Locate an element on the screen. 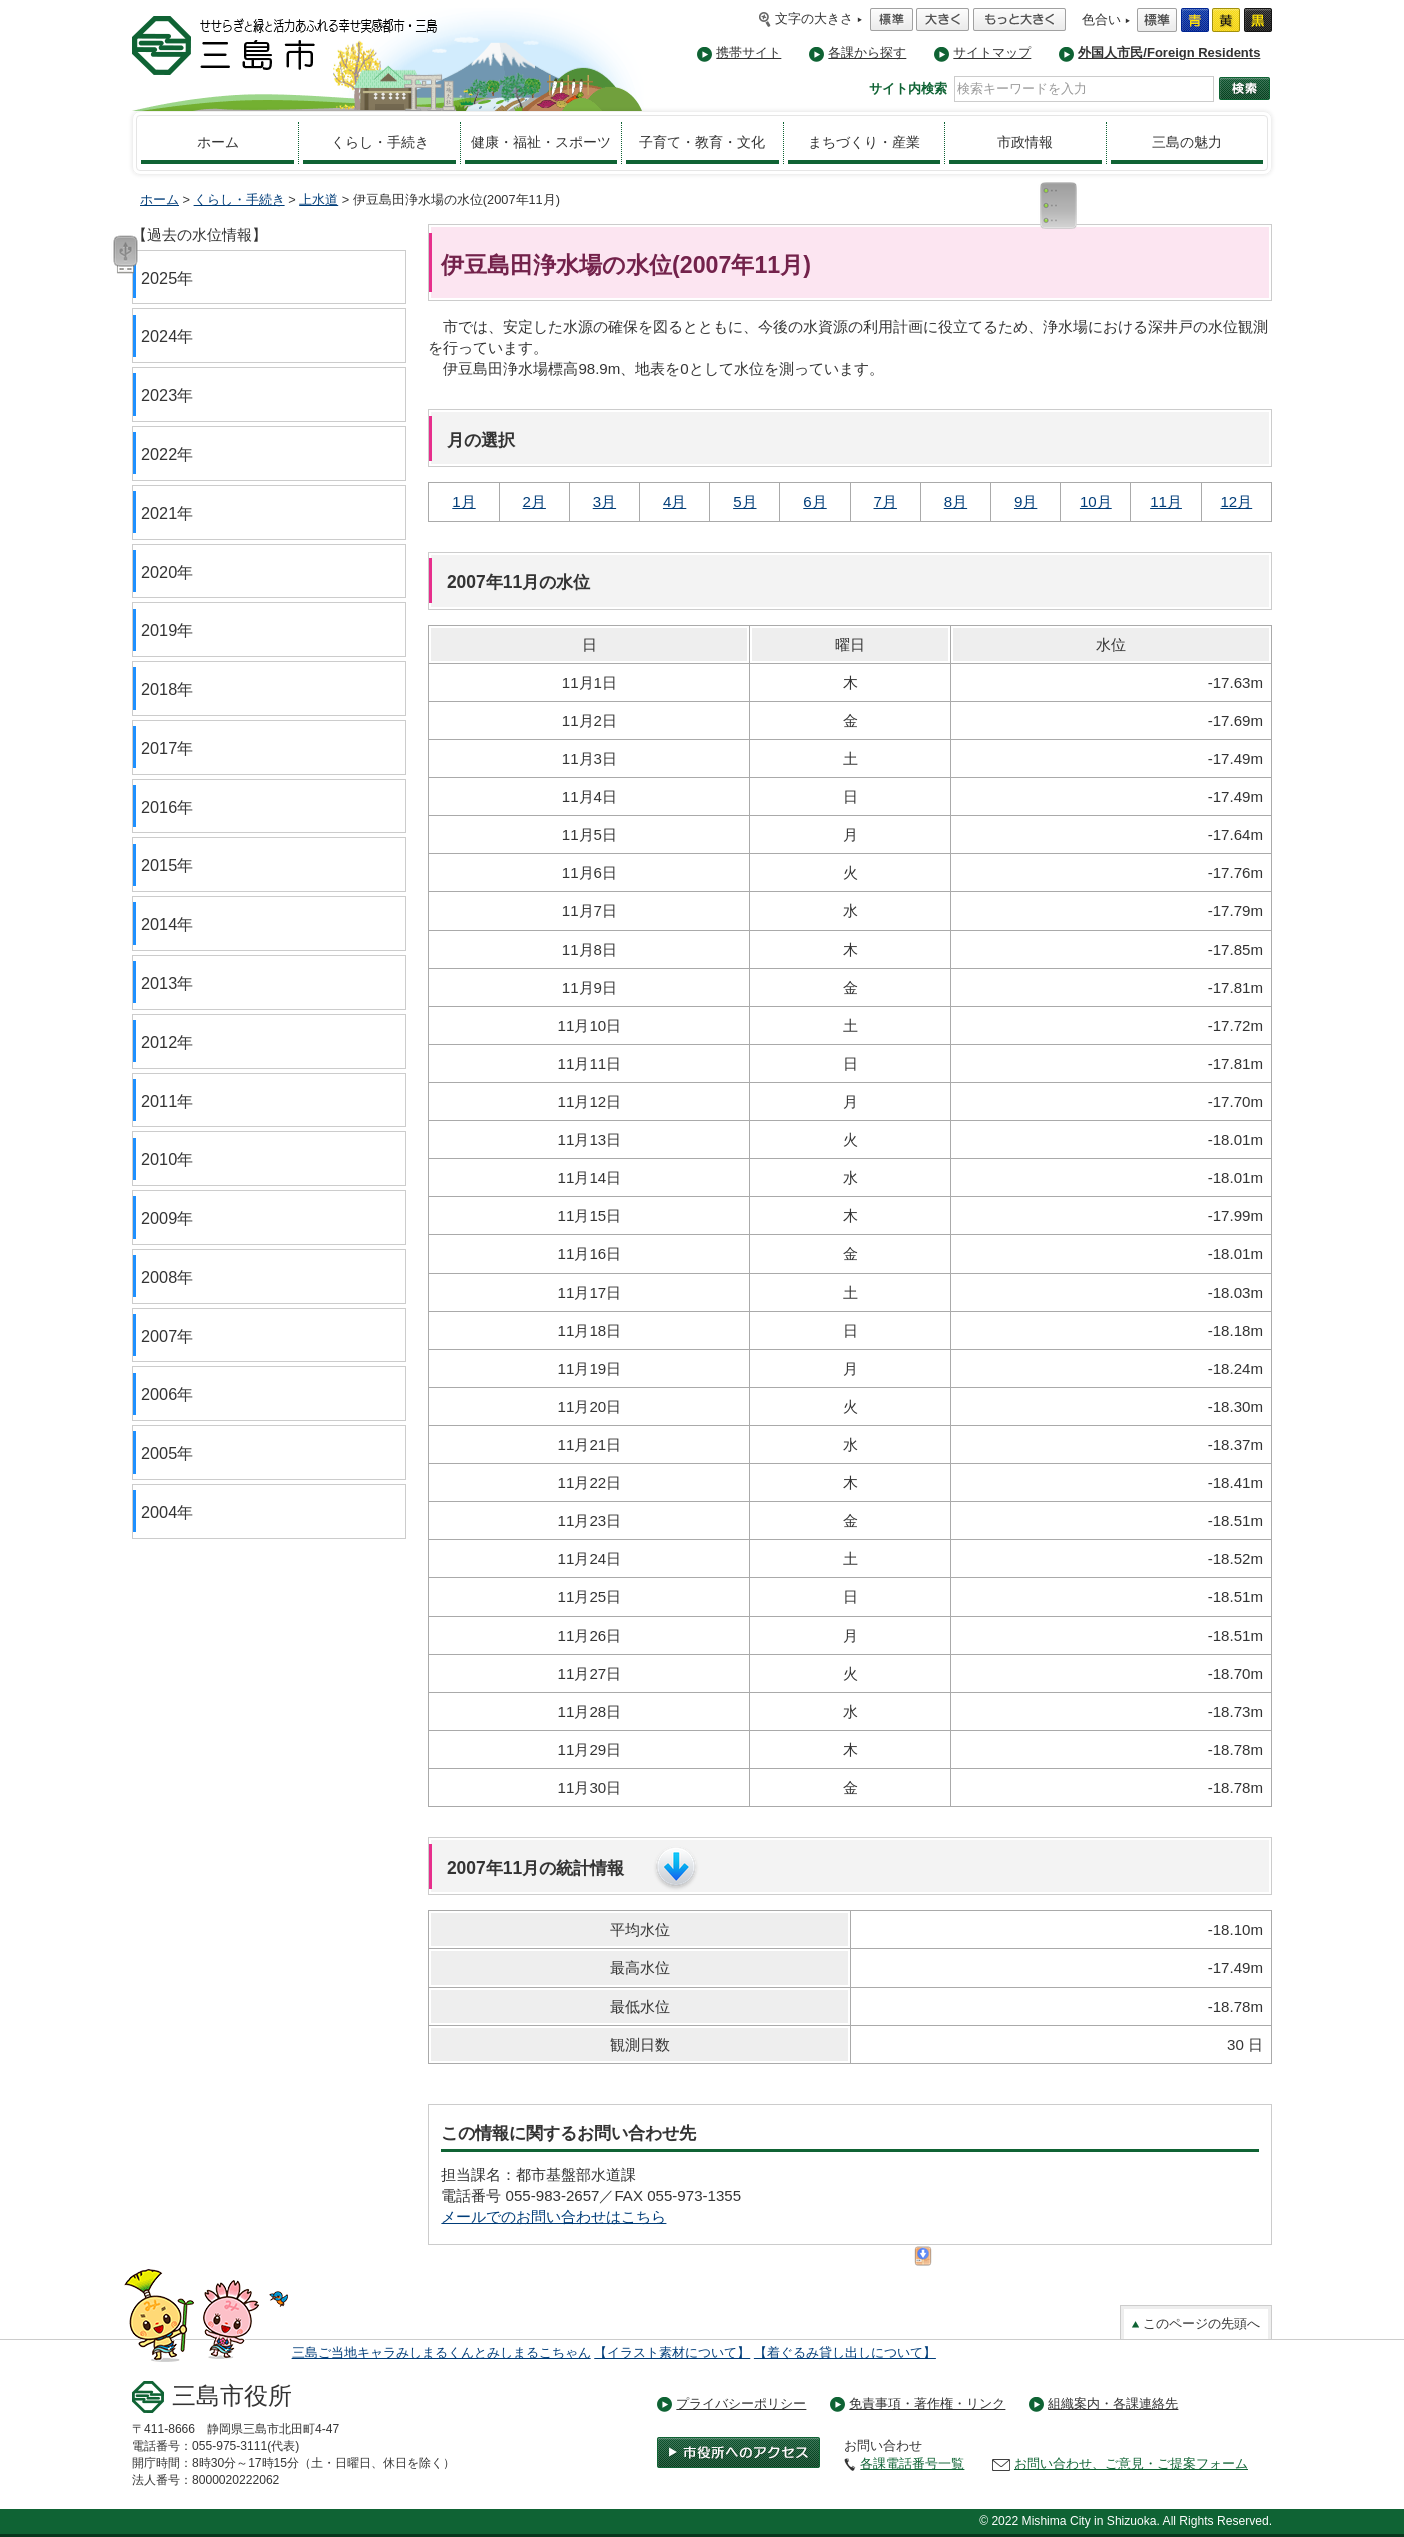  drop files here to add to folder is located at coordinates (600, 1808).